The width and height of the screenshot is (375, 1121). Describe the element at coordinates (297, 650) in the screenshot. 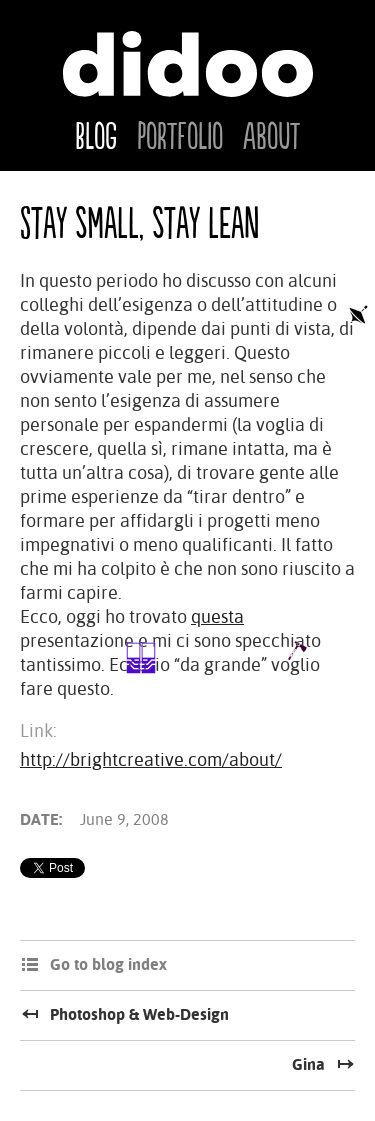

I see `select tomahawk weapon or tool` at that location.